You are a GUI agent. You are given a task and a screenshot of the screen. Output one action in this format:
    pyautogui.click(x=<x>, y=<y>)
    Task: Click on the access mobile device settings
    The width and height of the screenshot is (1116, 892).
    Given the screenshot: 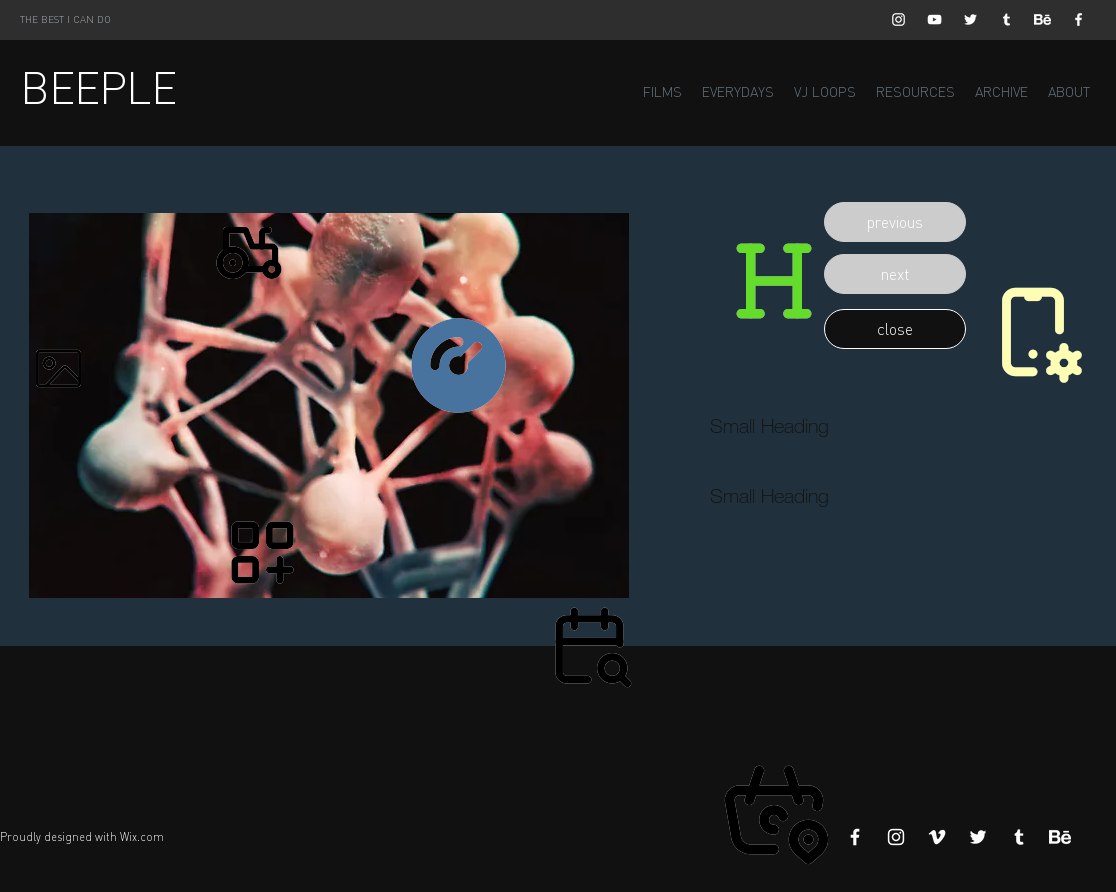 What is the action you would take?
    pyautogui.click(x=1033, y=332)
    